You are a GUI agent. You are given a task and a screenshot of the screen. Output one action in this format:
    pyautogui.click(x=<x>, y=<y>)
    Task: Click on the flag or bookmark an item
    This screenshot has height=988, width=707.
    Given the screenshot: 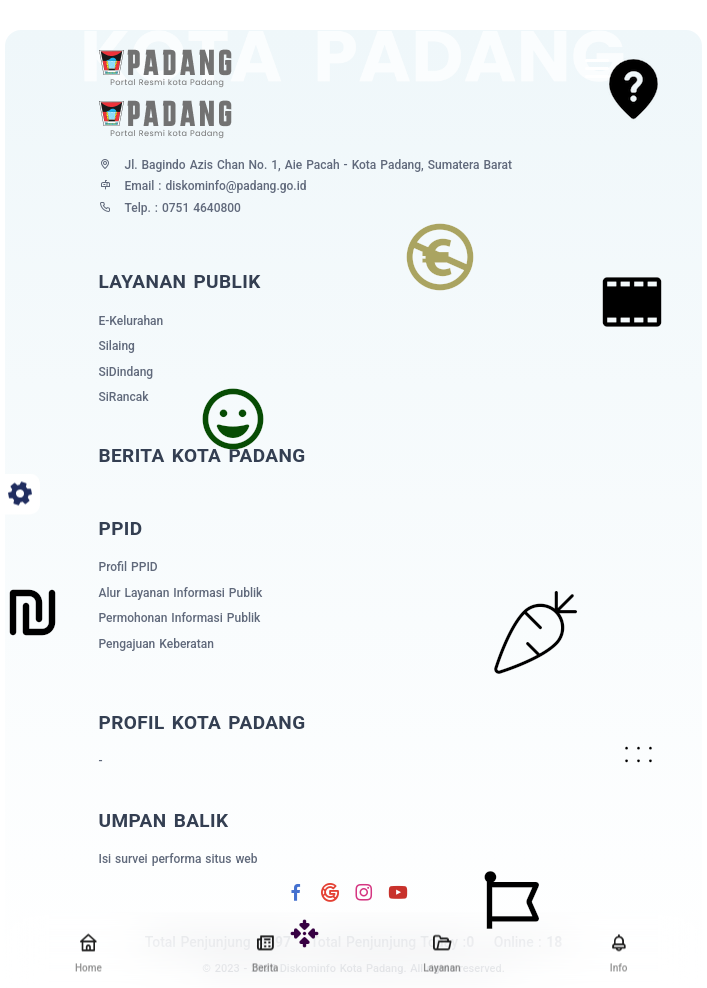 What is the action you would take?
    pyautogui.click(x=512, y=900)
    